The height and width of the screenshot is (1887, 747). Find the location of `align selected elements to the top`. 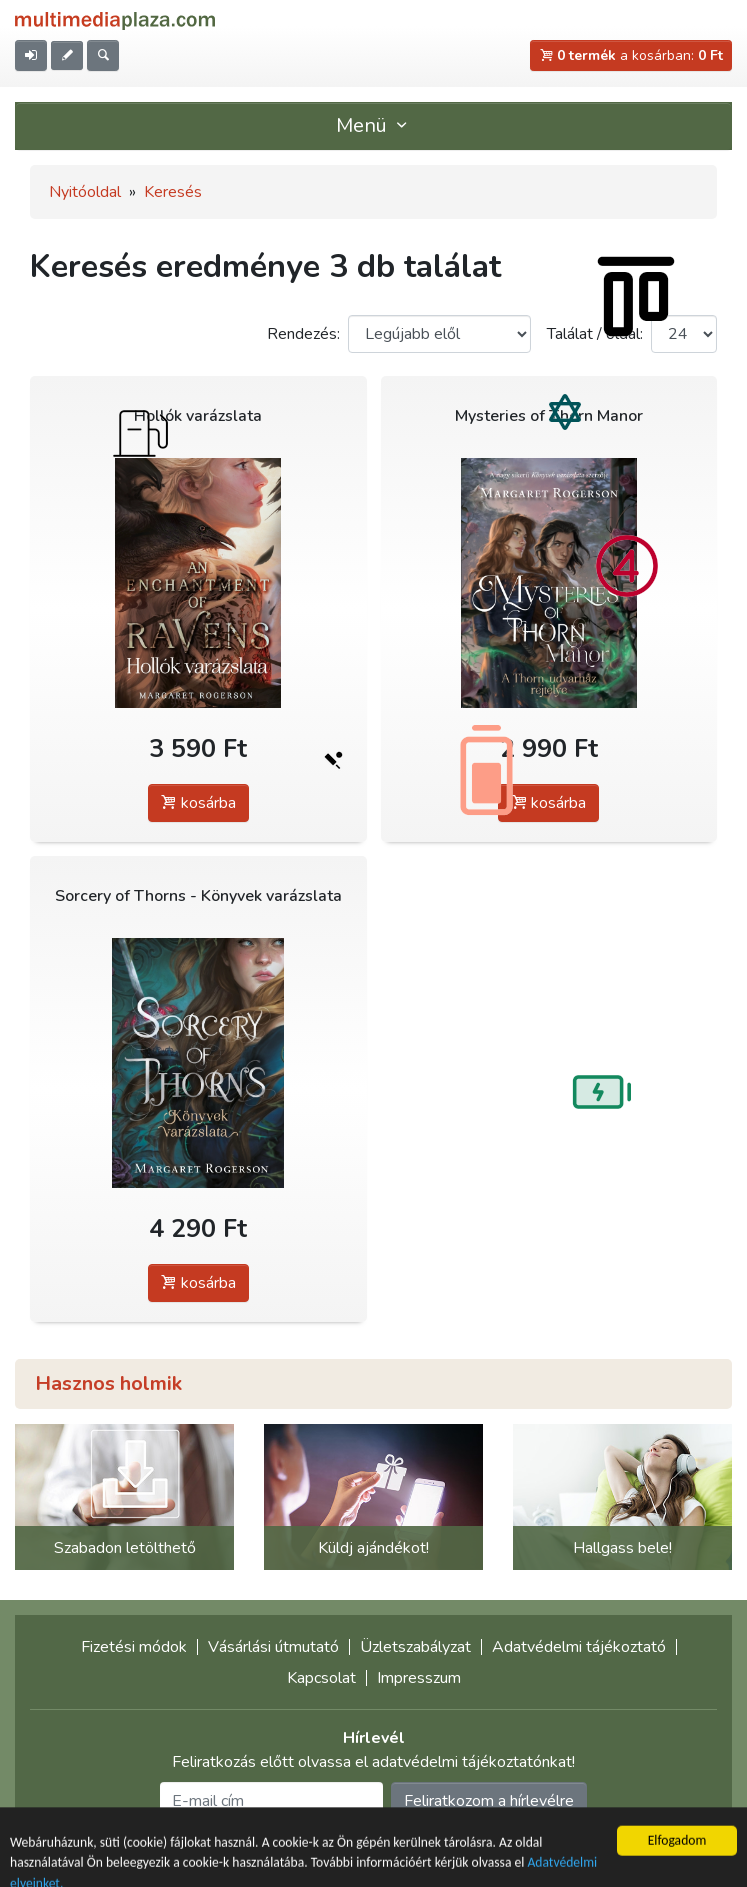

align selected elements to the top is located at coordinates (636, 295).